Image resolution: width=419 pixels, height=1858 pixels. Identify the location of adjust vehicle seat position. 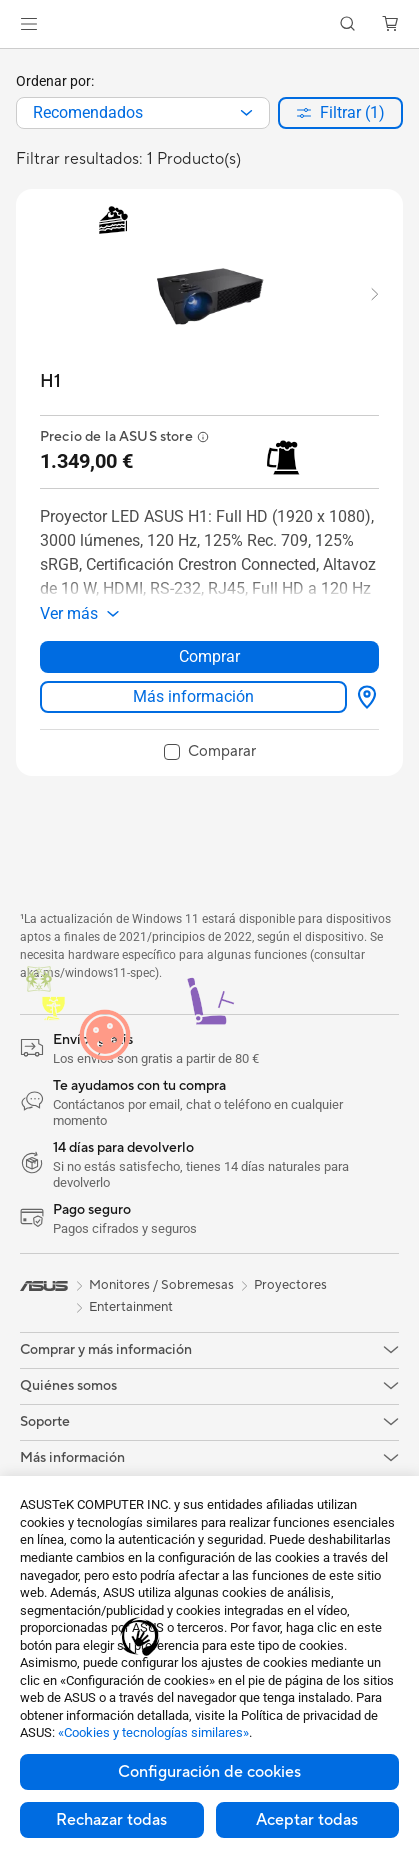
(210, 1001).